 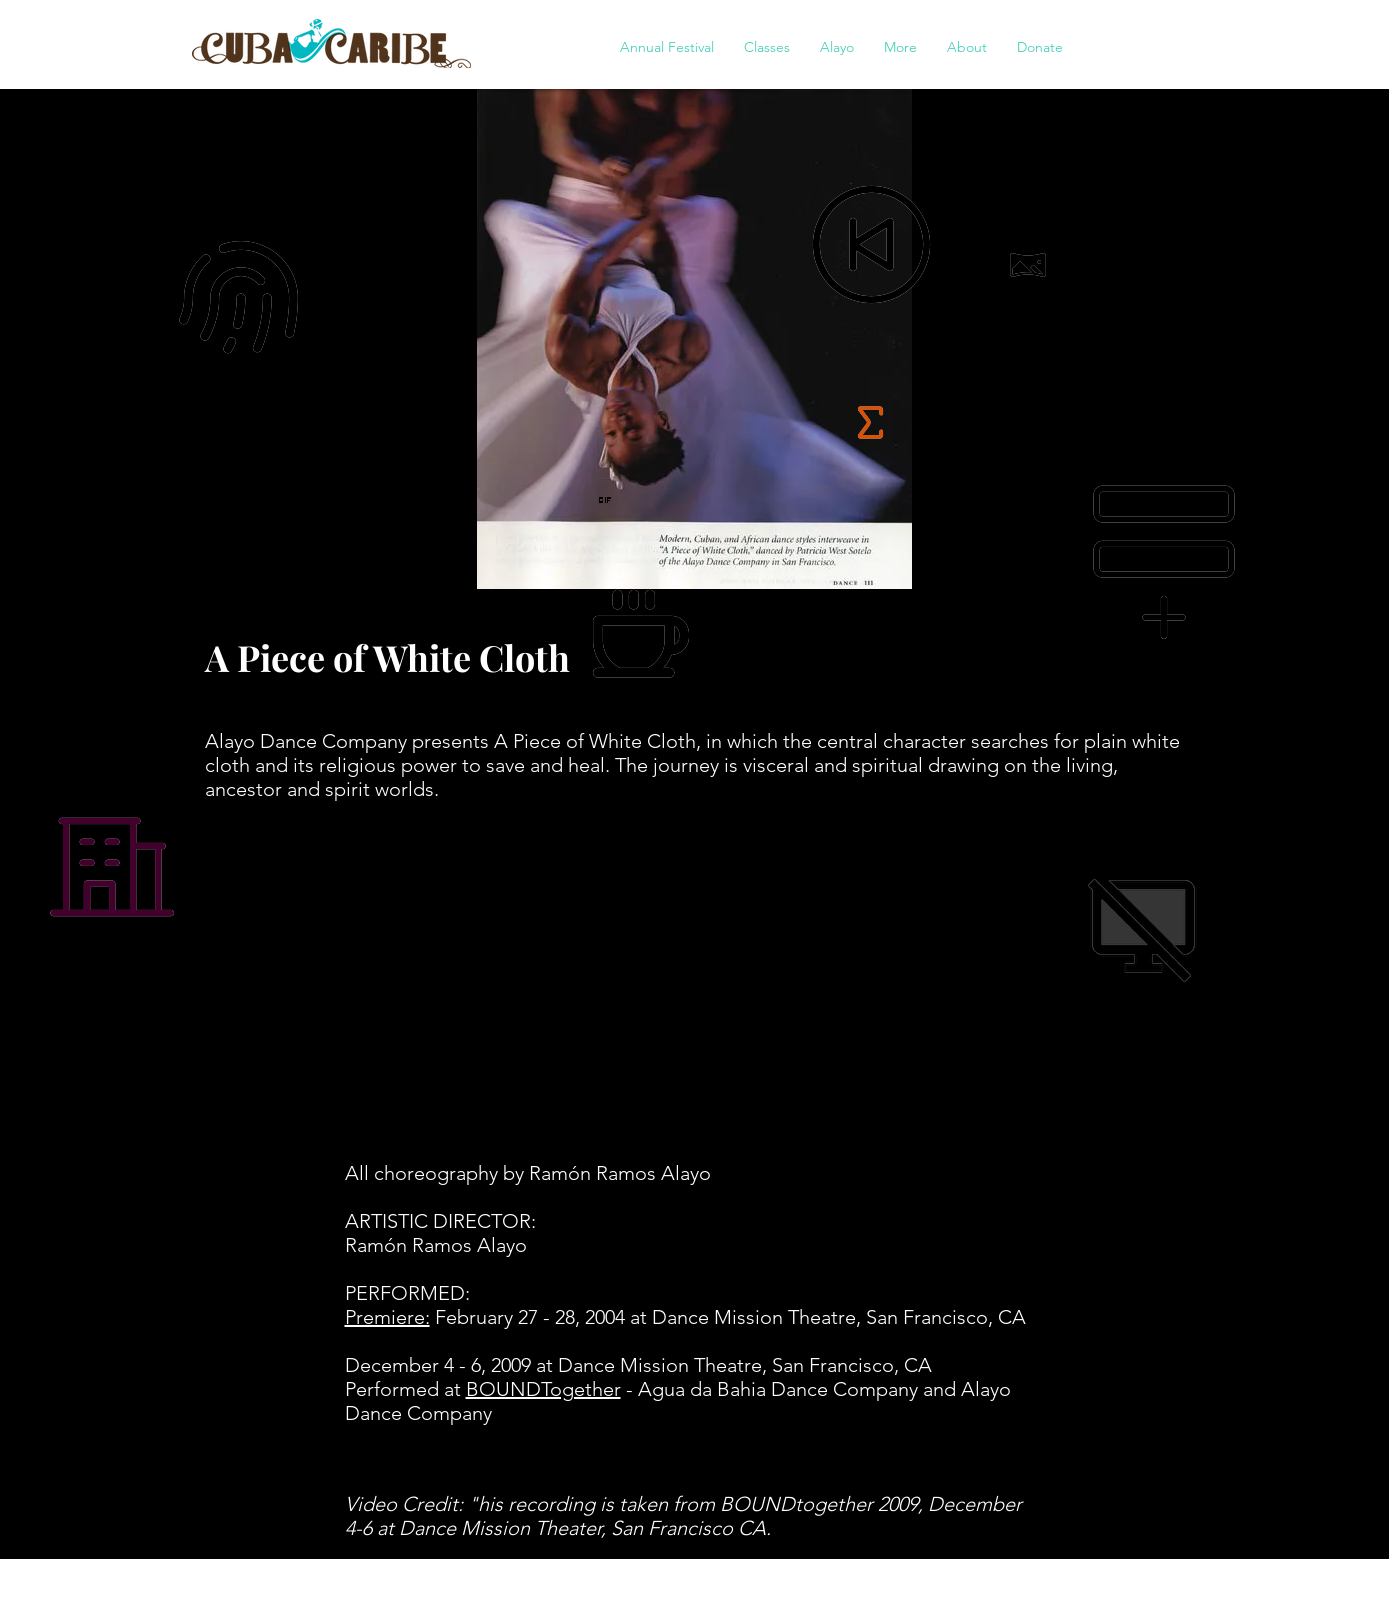 What do you see at coordinates (108, 867) in the screenshot?
I see `view office or workplace location` at bounding box center [108, 867].